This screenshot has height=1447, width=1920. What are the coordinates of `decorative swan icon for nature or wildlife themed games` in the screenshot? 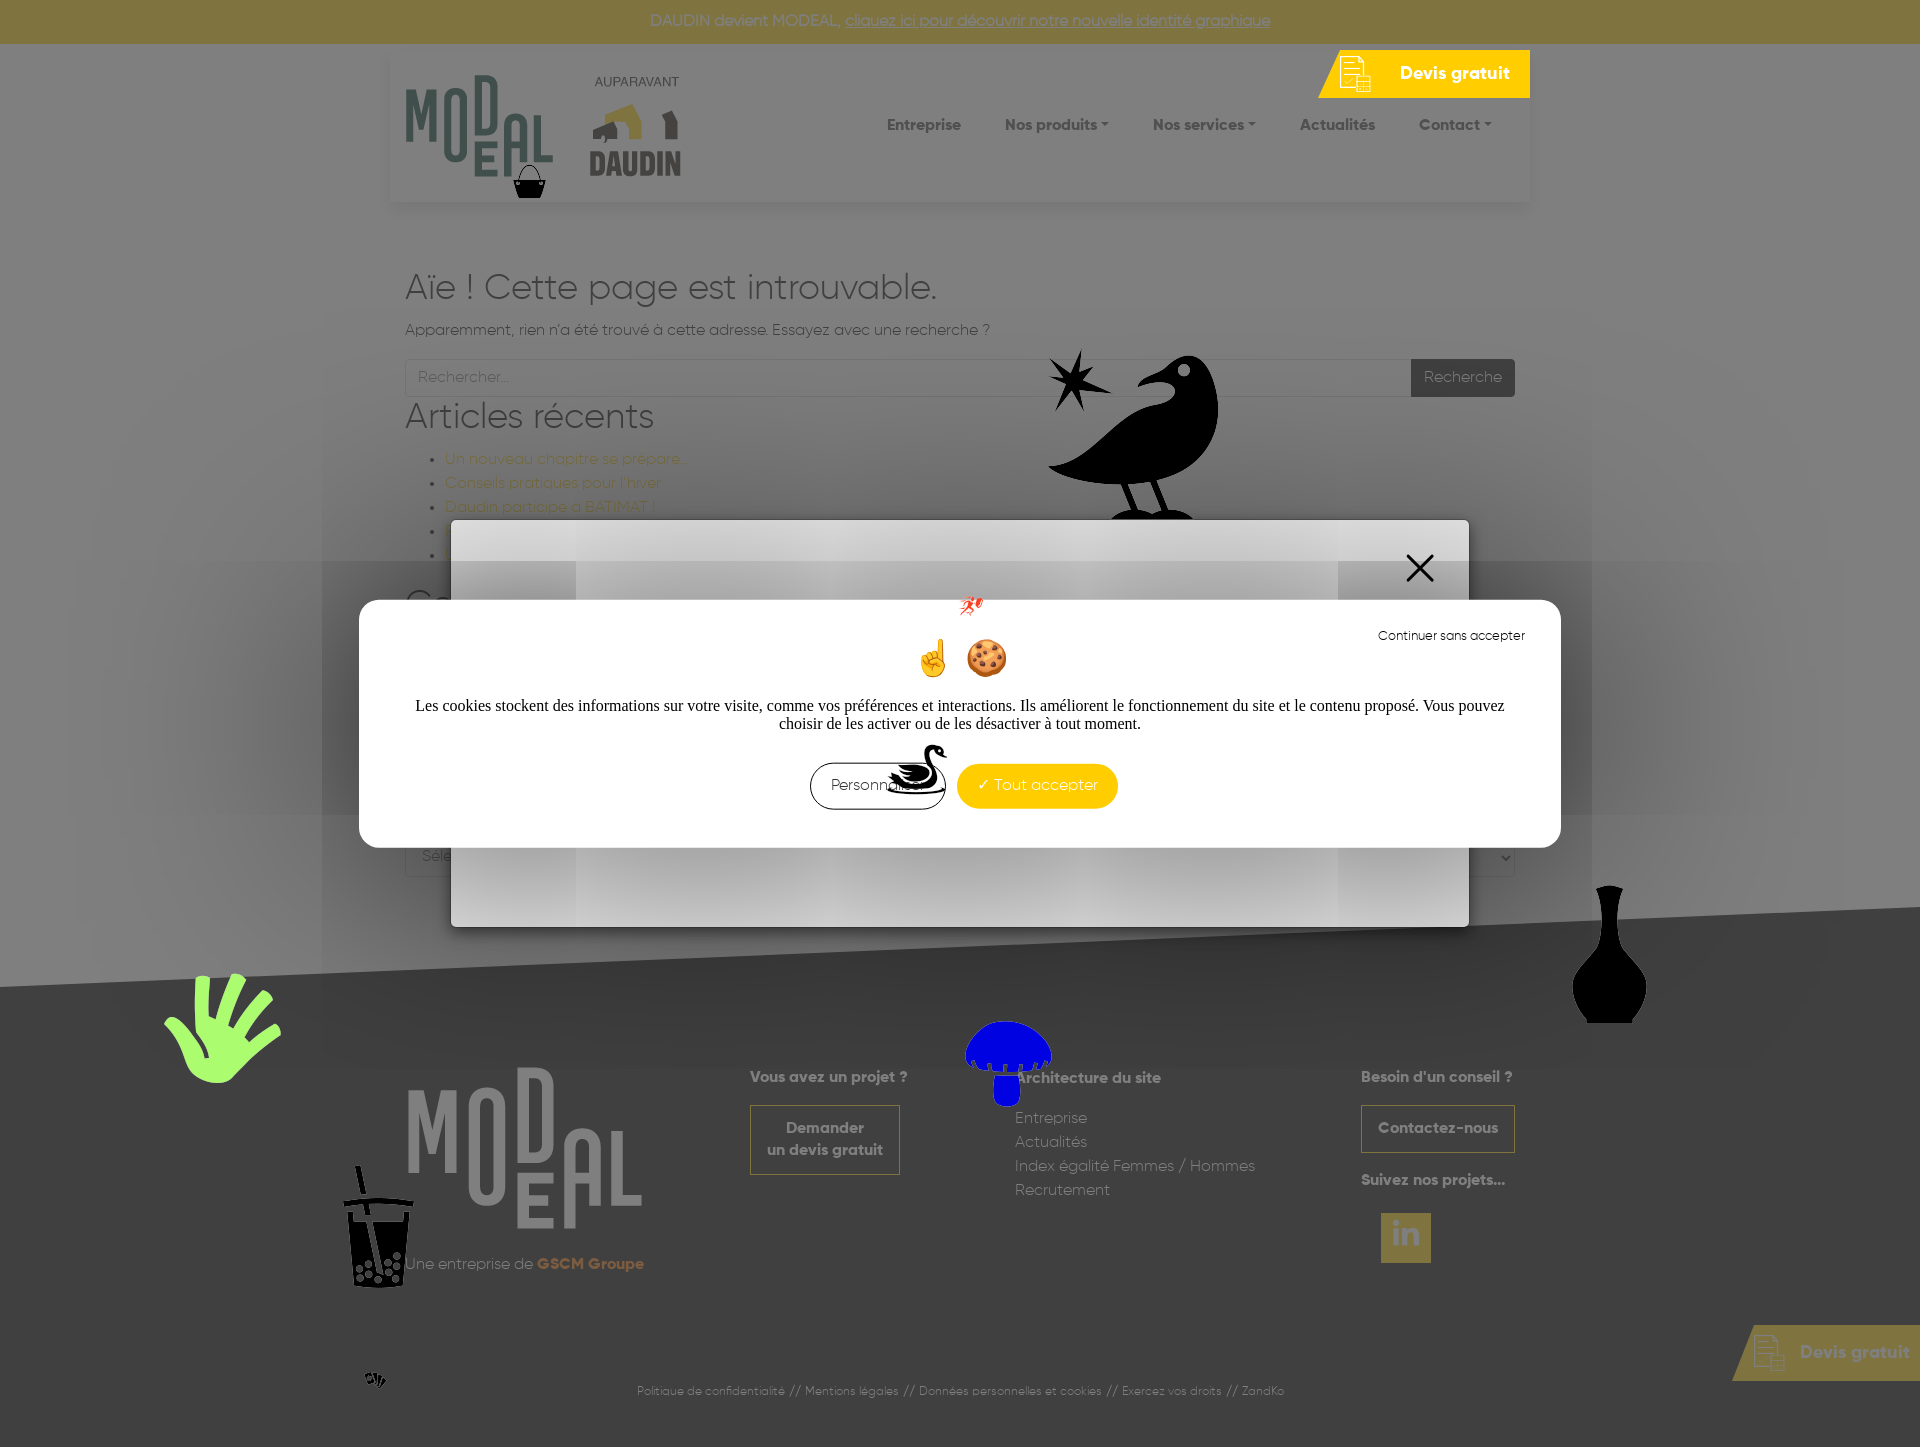 It's located at (917, 771).